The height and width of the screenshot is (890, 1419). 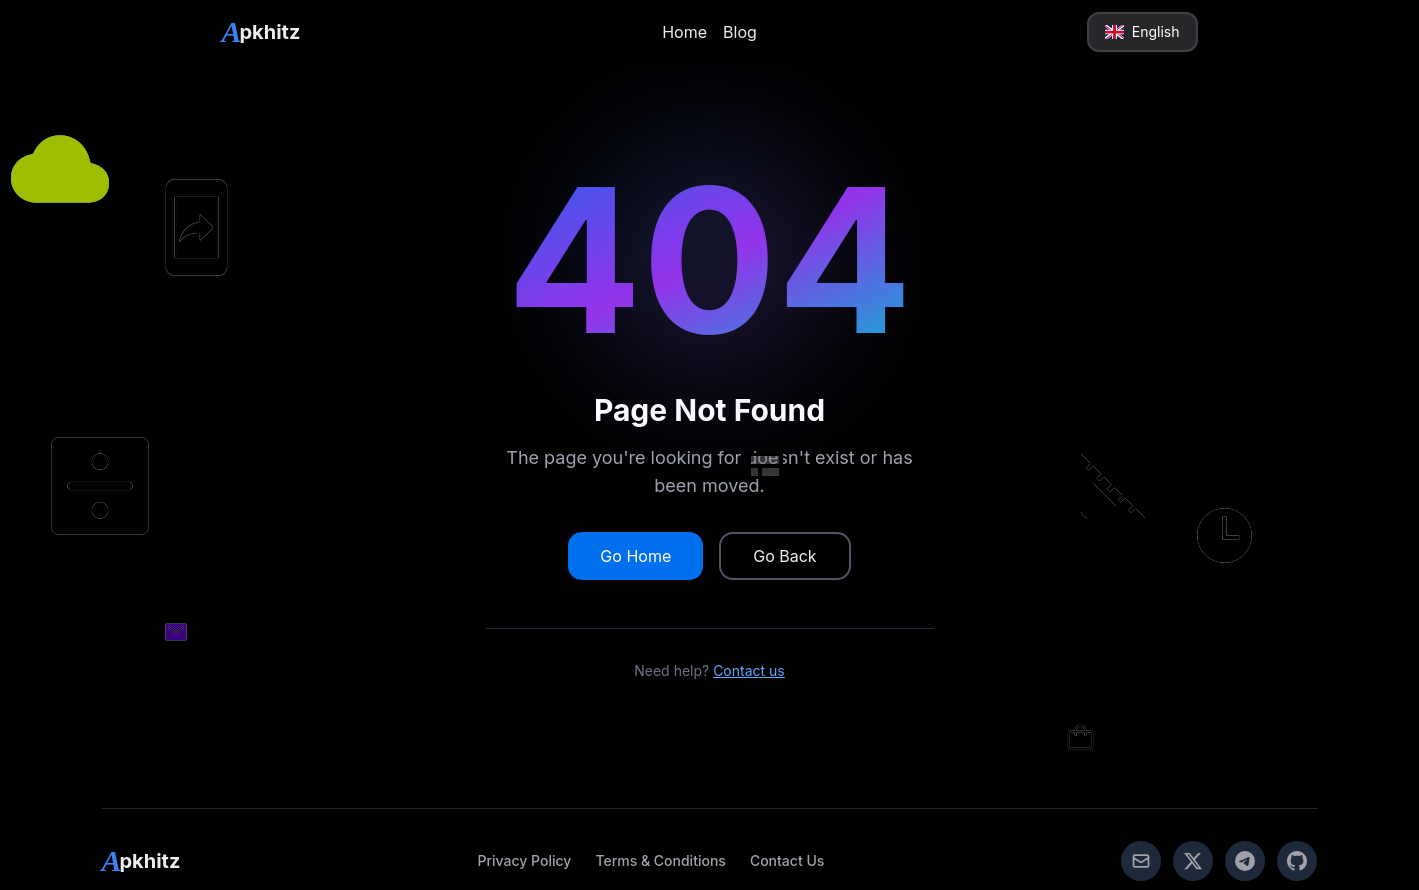 I want to click on access cloud storage, so click(x=60, y=169).